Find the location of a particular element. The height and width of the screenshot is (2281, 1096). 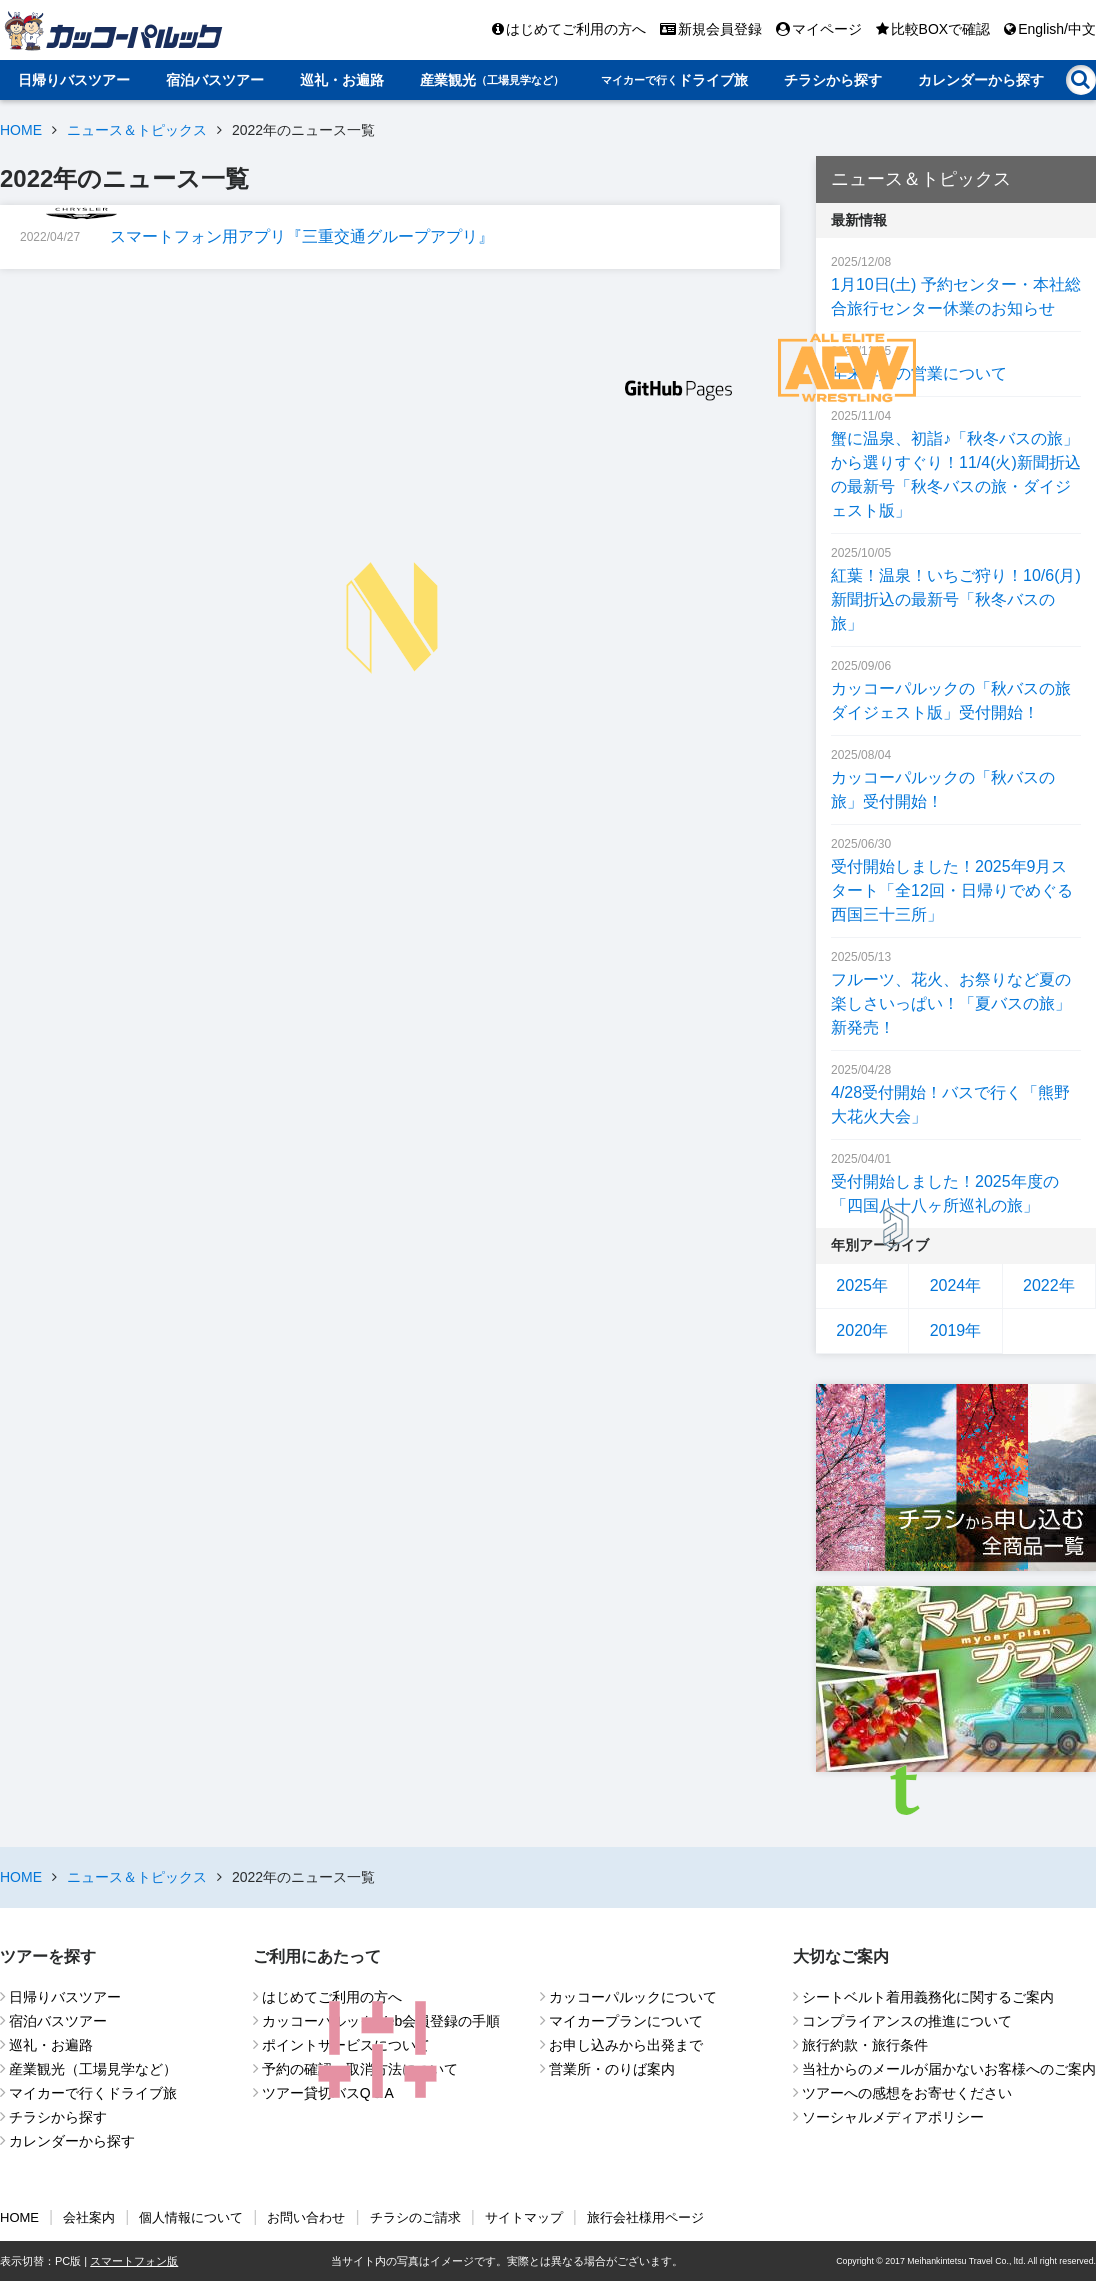

access github pages hosting settings is located at coordinates (678, 390).